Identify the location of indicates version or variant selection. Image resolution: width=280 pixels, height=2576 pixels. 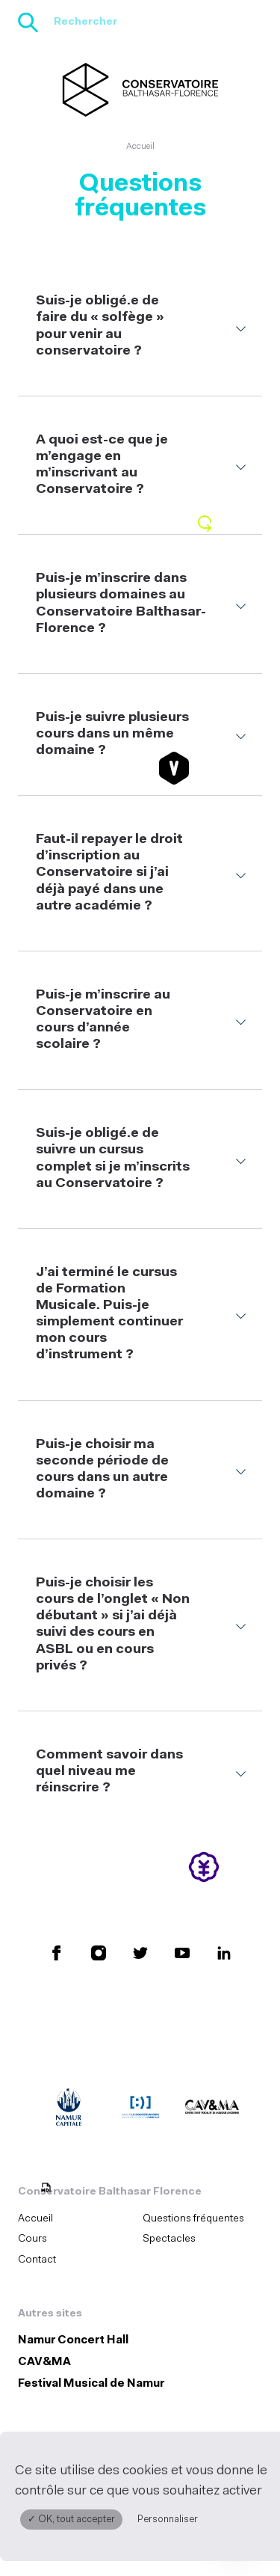
(174, 768).